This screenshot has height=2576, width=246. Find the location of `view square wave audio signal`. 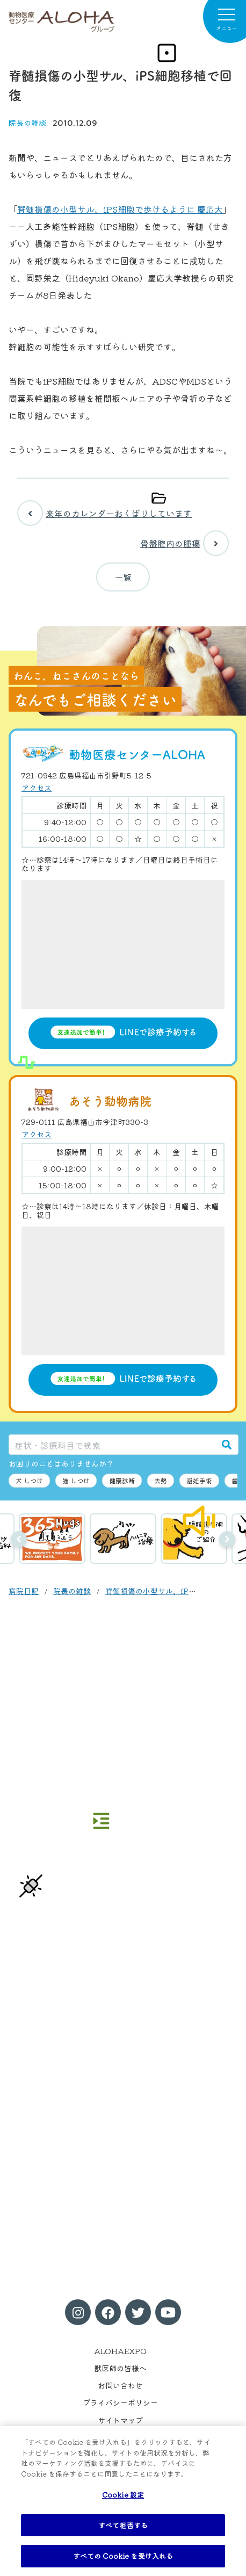

view square wave audio signal is located at coordinates (26, 1062).